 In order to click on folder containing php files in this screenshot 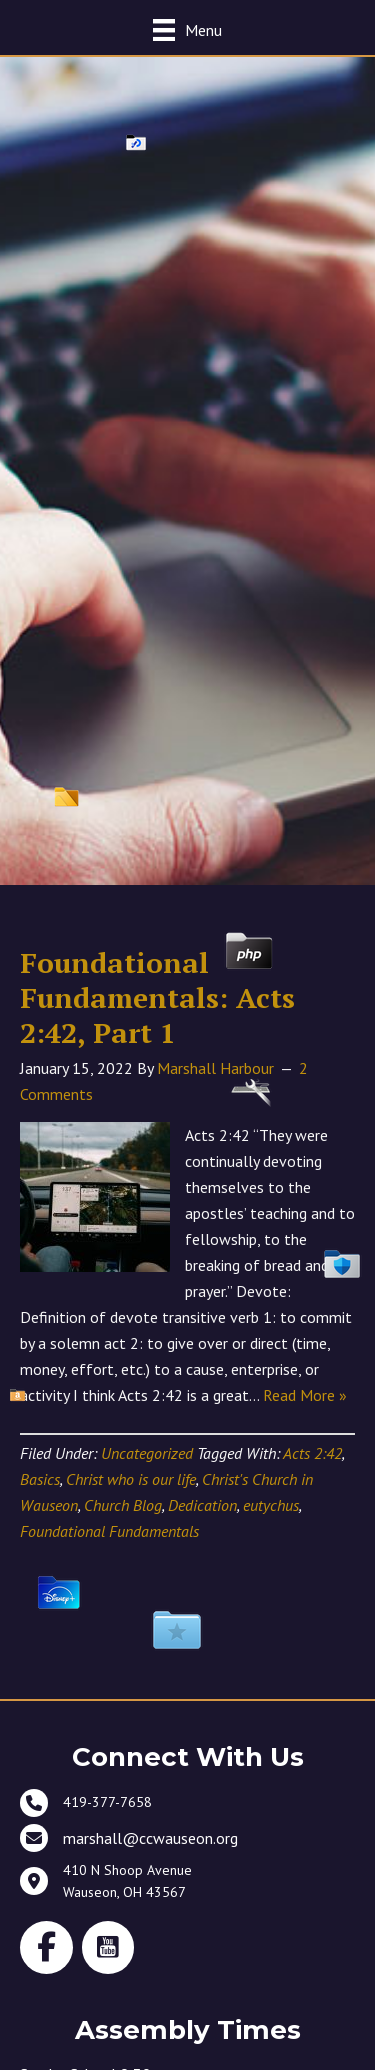, I will do `click(249, 952)`.